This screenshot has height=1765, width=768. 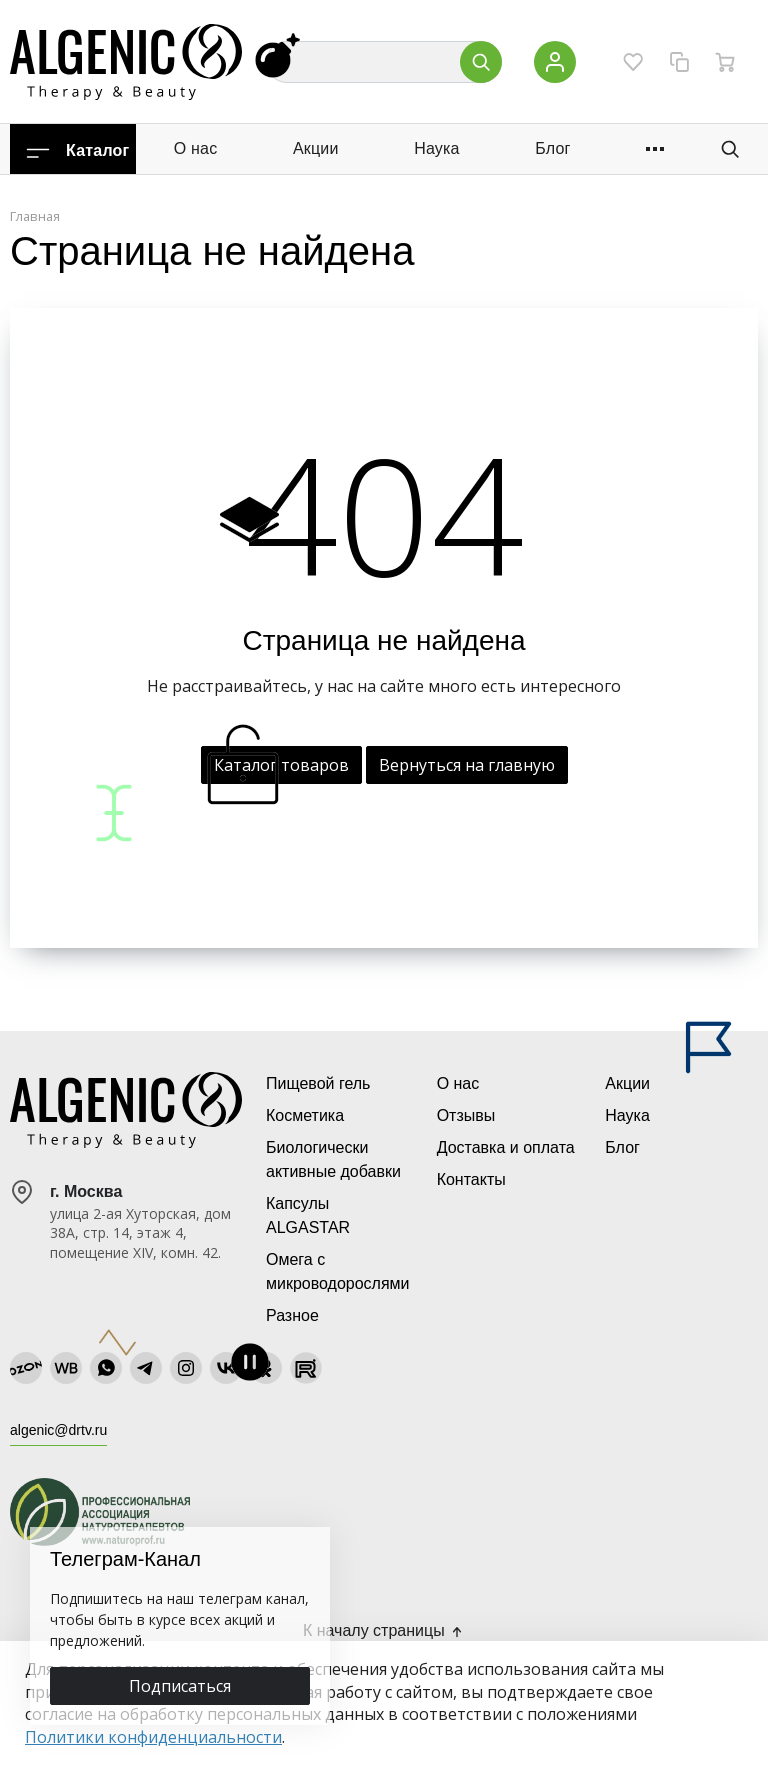 I want to click on indicates a destructive or irreversible action, so click(x=277, y=56).